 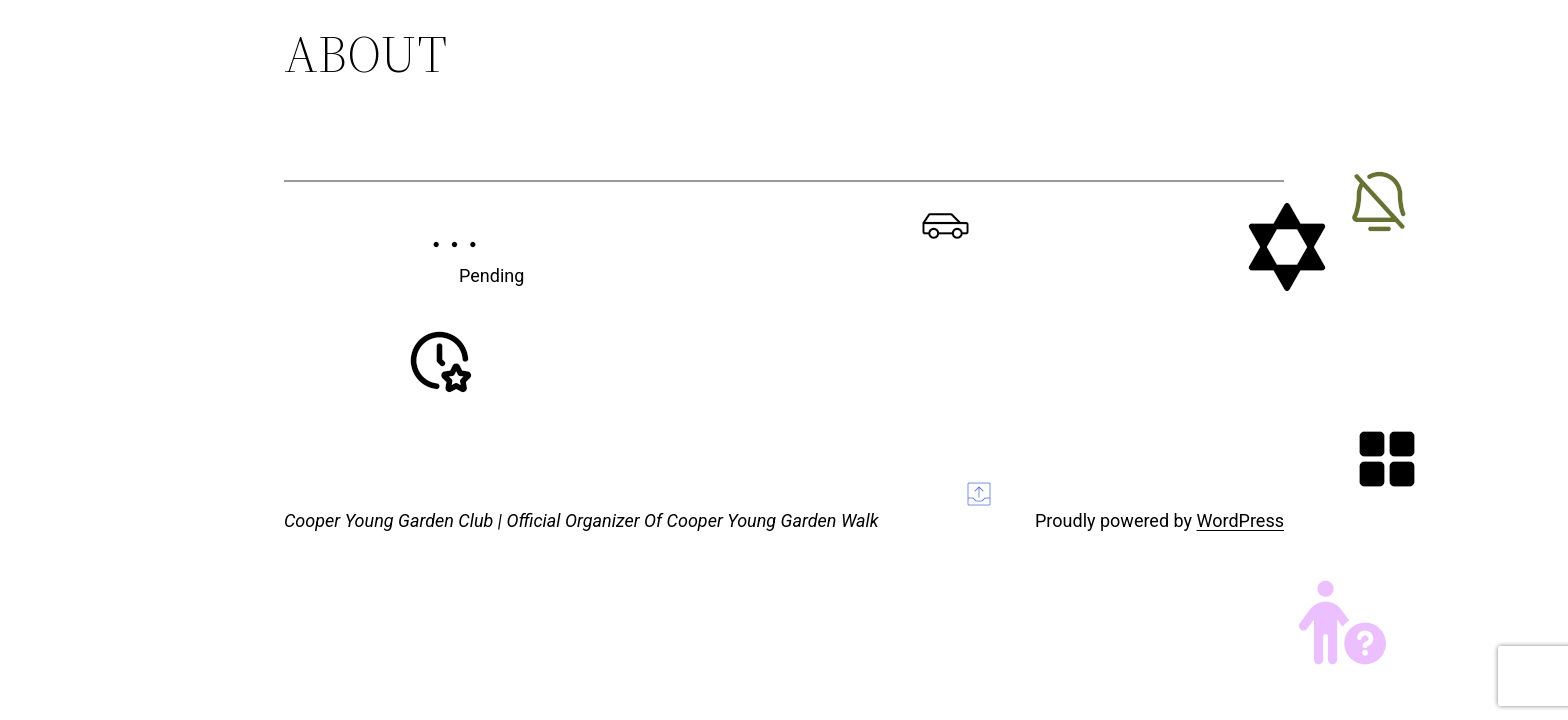 What do you see at coordinates (439, 360) in the screenshot?
I see `add event to favorites` at bounding box center [439, 360].